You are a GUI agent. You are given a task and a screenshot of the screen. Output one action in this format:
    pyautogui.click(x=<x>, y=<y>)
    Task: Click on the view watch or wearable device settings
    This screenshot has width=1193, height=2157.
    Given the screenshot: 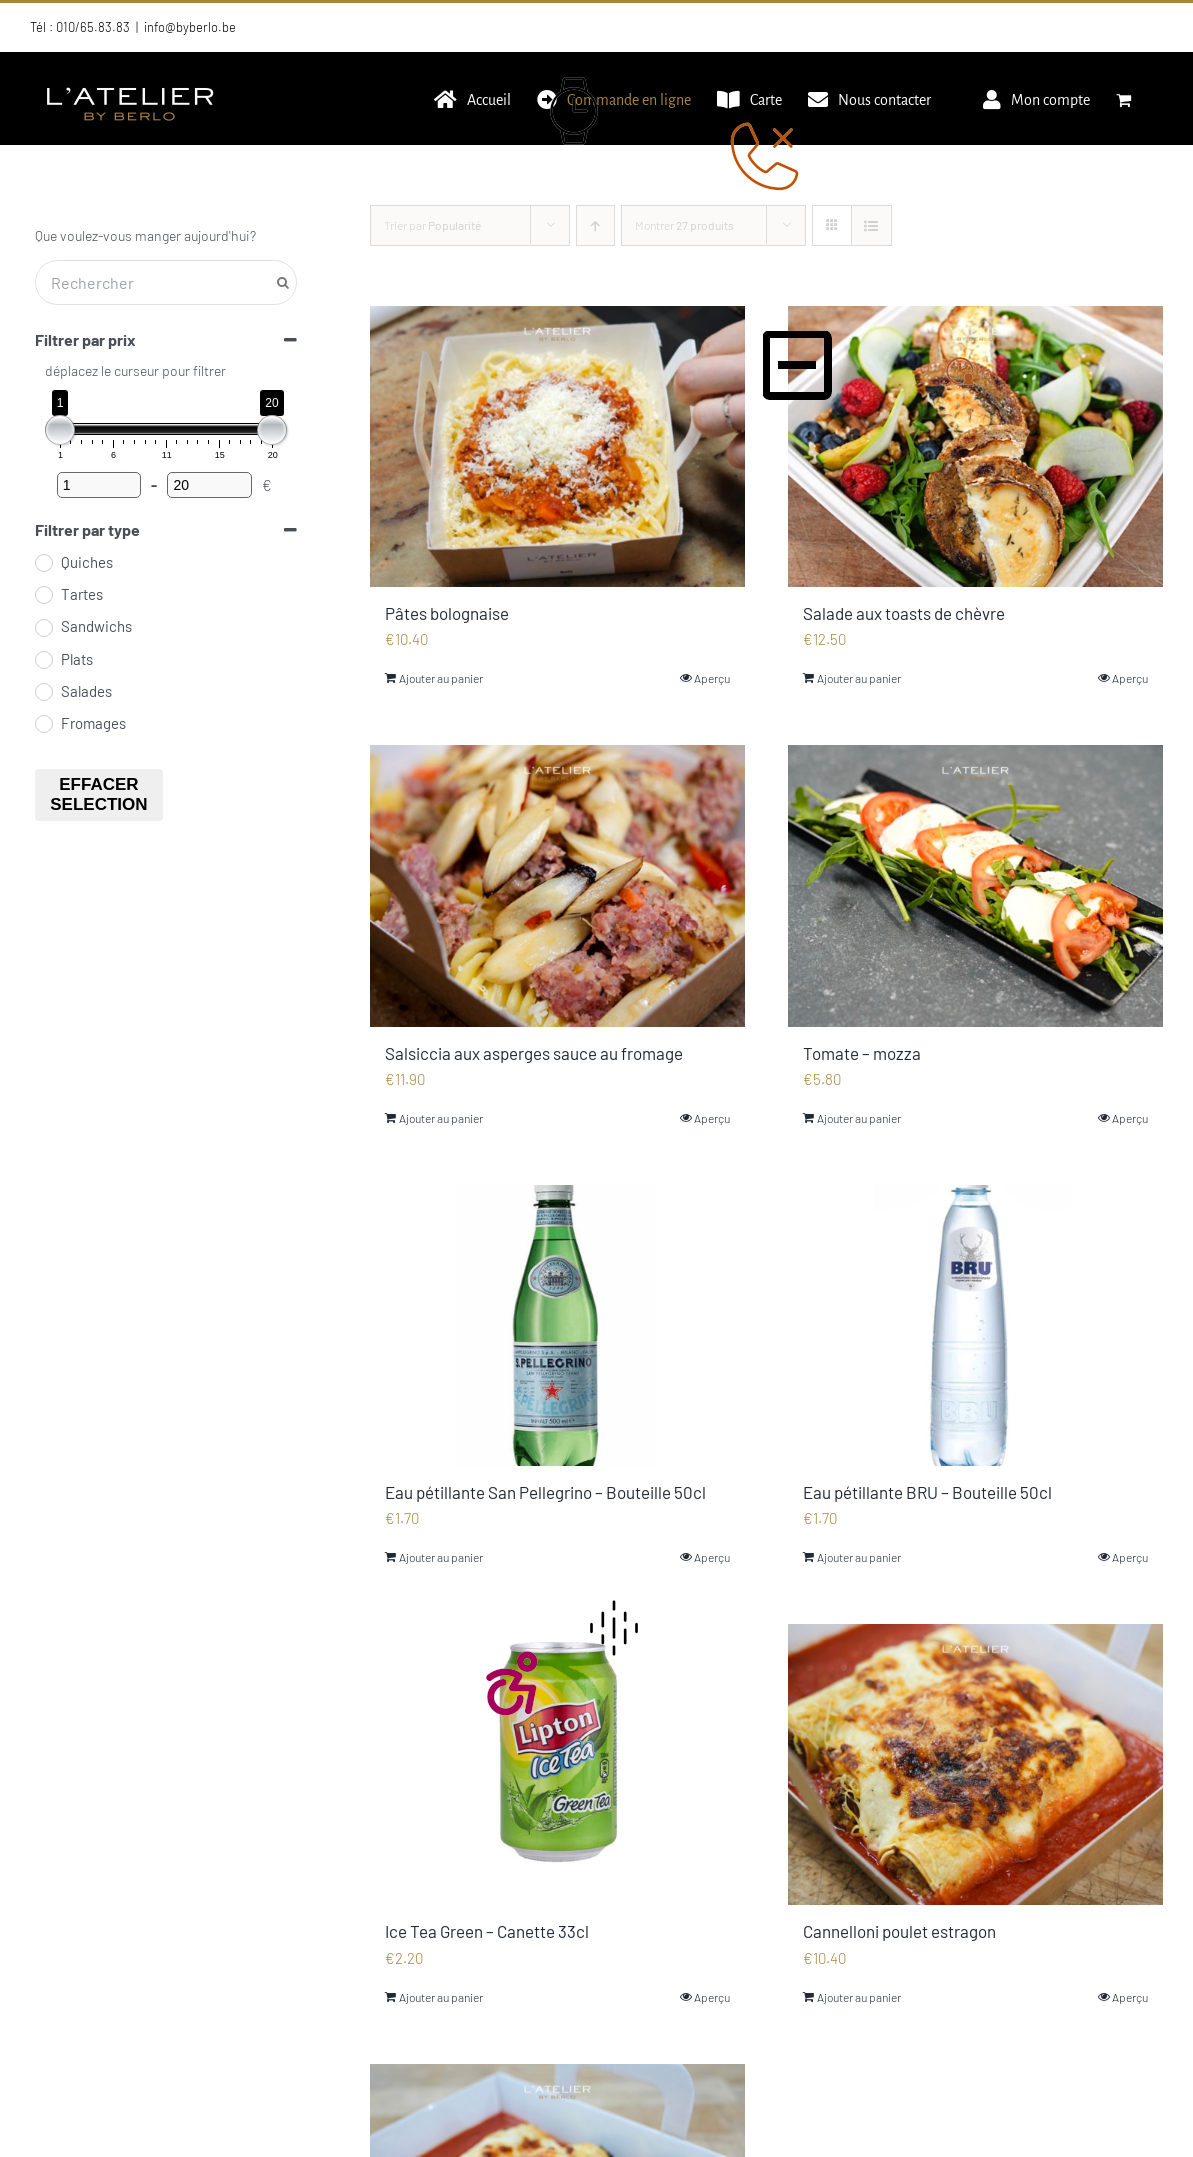 What is the action you would take?
    pyautogui.click(x=574, y=111)
    